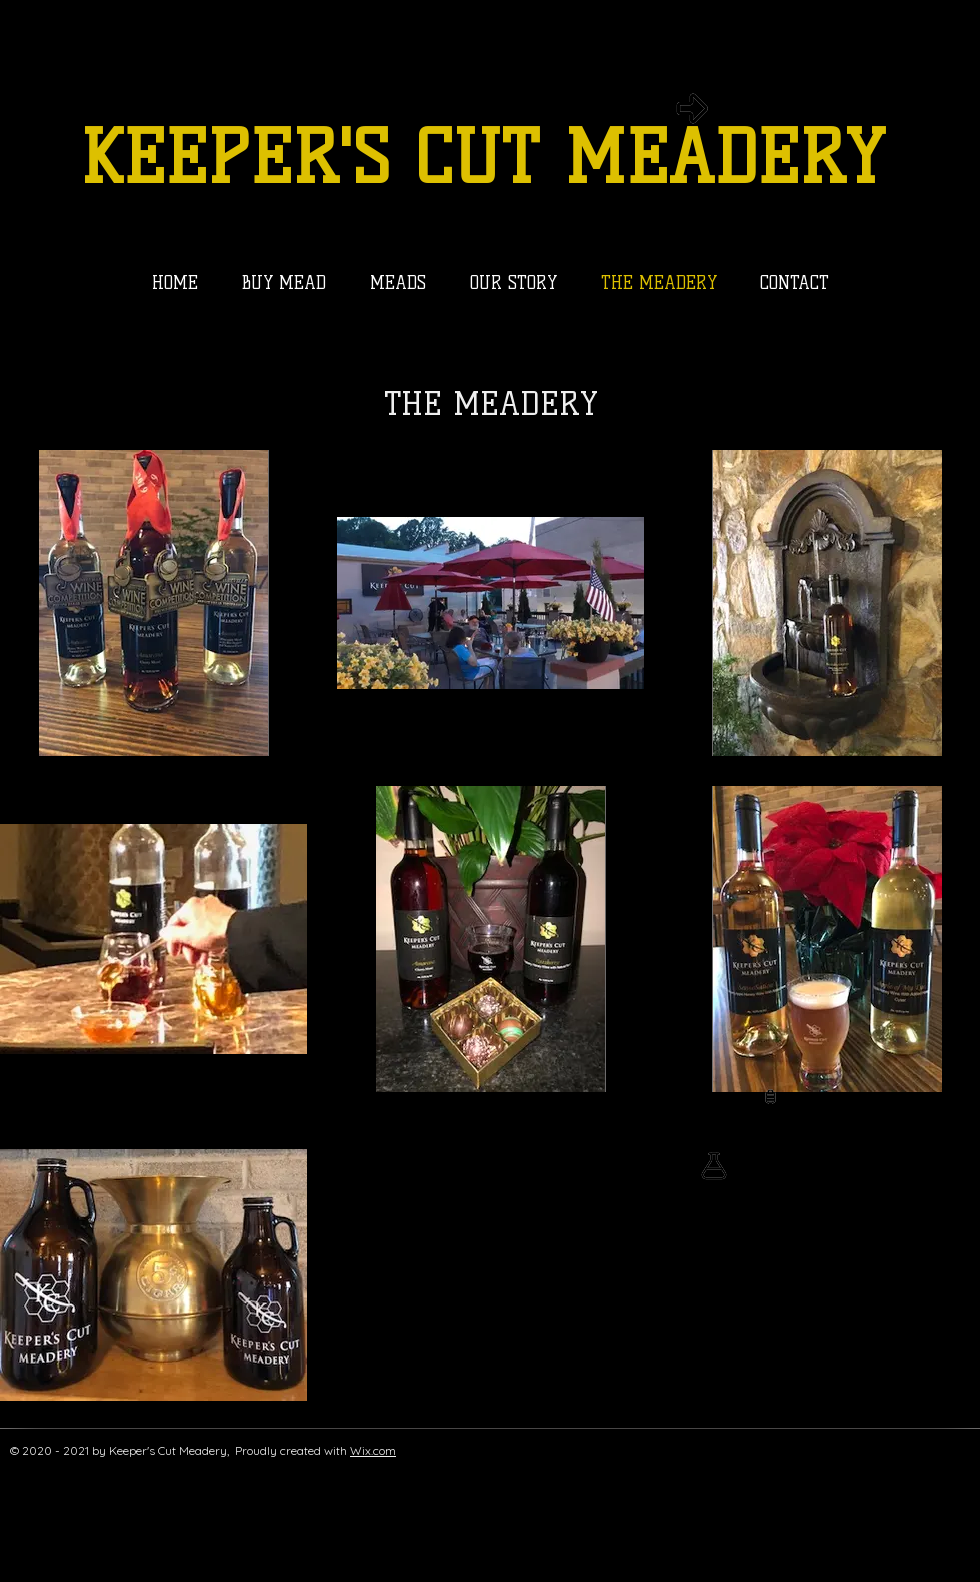 The height and width of the screenshot is (1582, 980). What do you see at coordinates (770, 1096) in the screenshot?
I see `access travel or trip information` at bounding box center [770, 1096].